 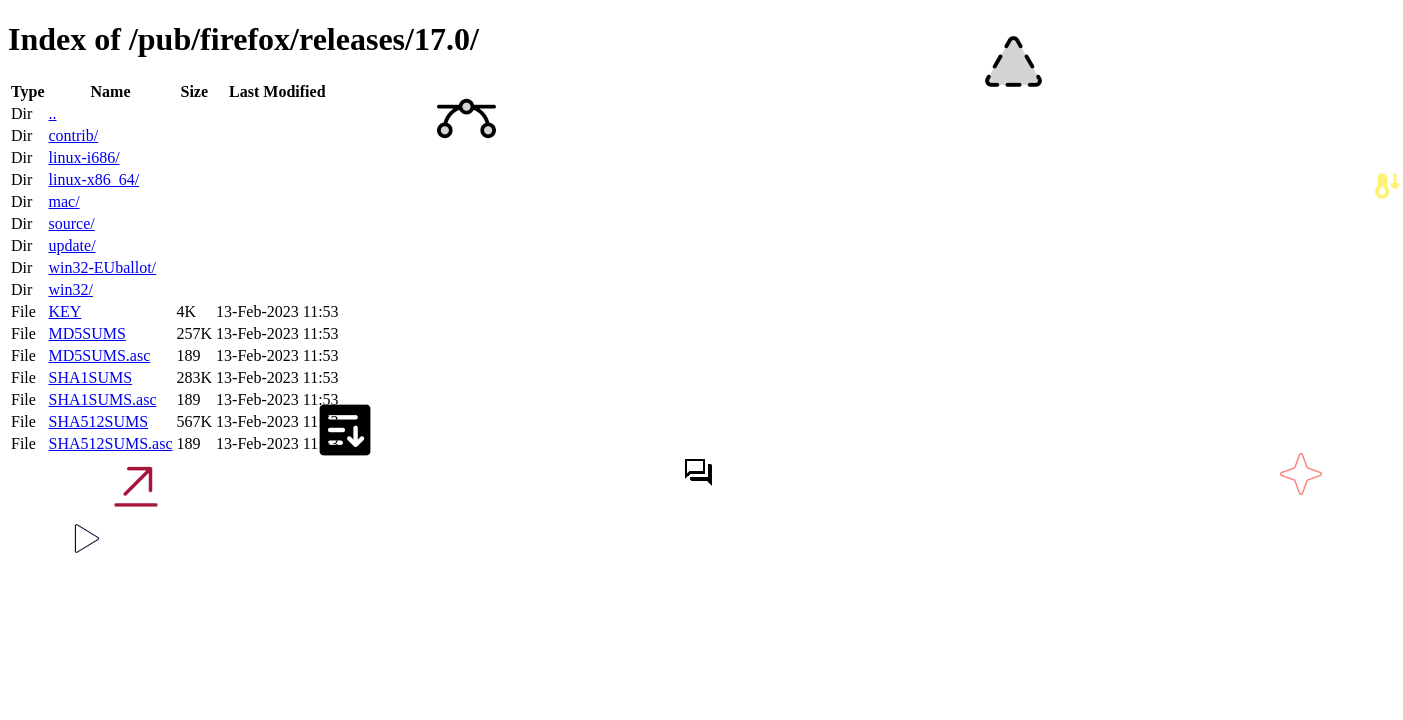 I want to click on indicates a draft or incomplete state, so click(x=1013, y=62).